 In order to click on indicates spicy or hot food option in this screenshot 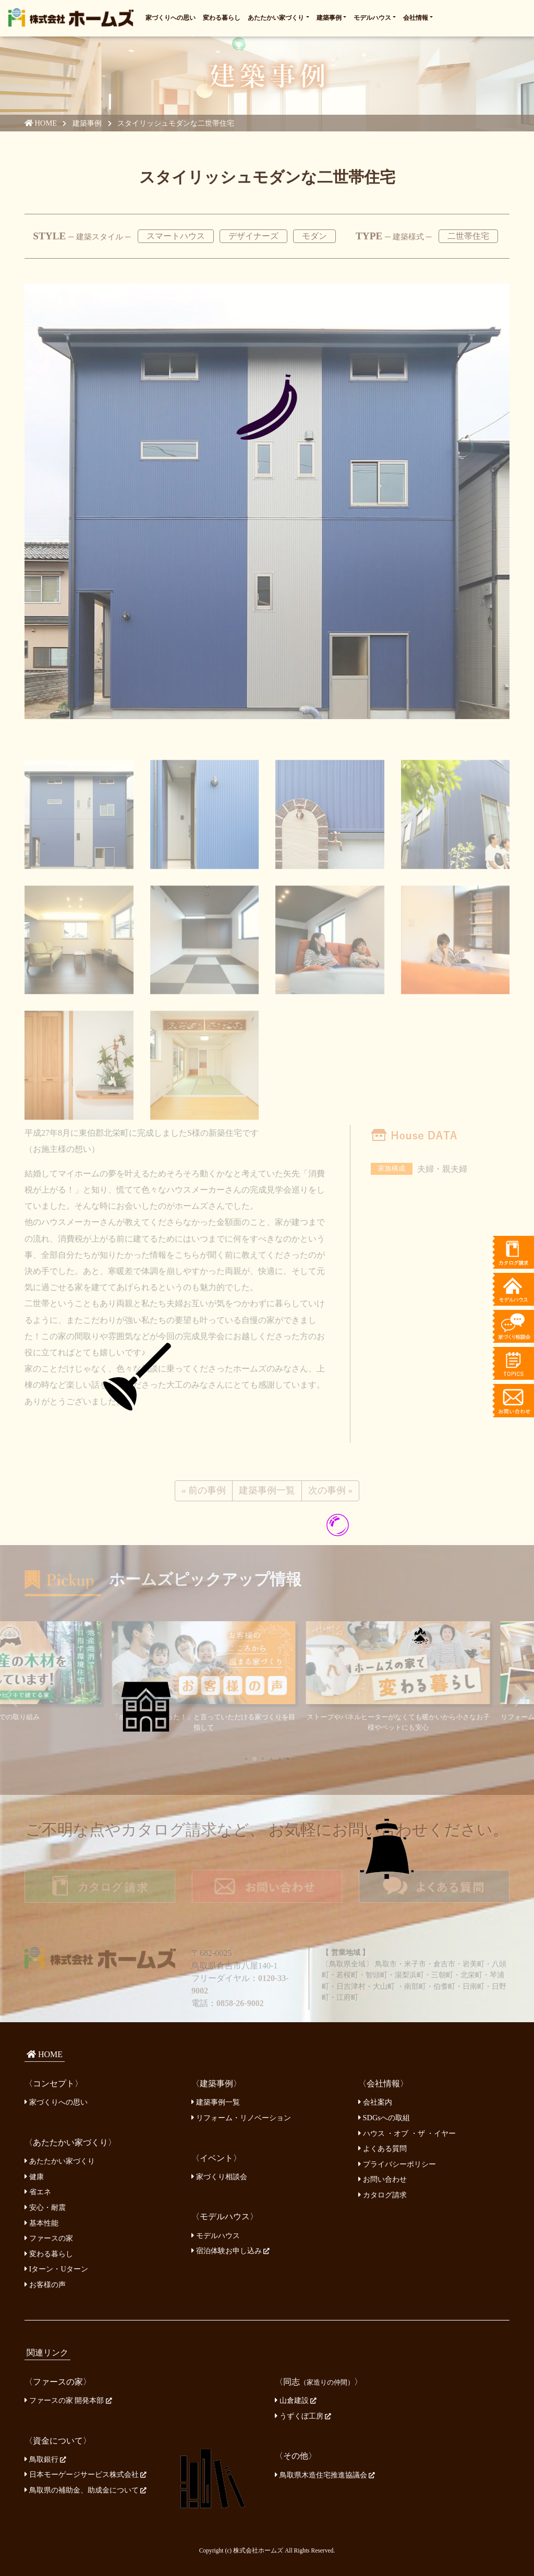, I will do `click(420, 1636)`.